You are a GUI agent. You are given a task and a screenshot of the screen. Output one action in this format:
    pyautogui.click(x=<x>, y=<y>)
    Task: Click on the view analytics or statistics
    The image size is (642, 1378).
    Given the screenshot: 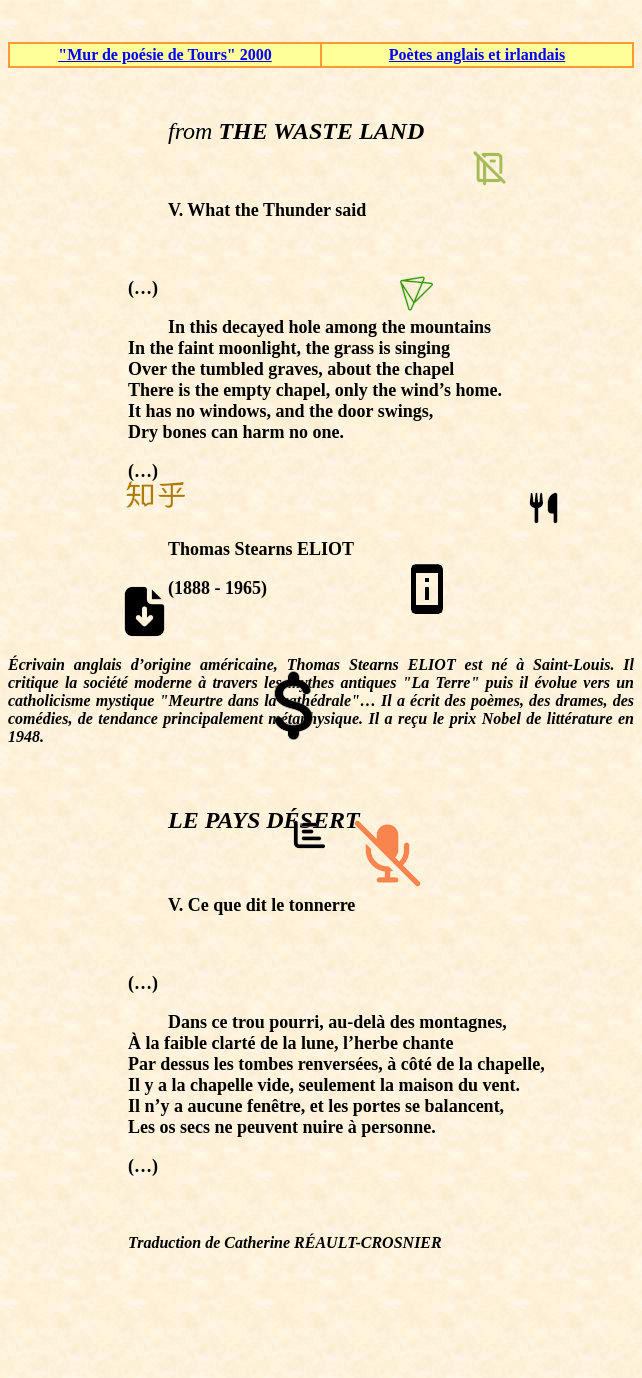 What is the action you would take?
    pyautogui.click(x=309, y=834)
    